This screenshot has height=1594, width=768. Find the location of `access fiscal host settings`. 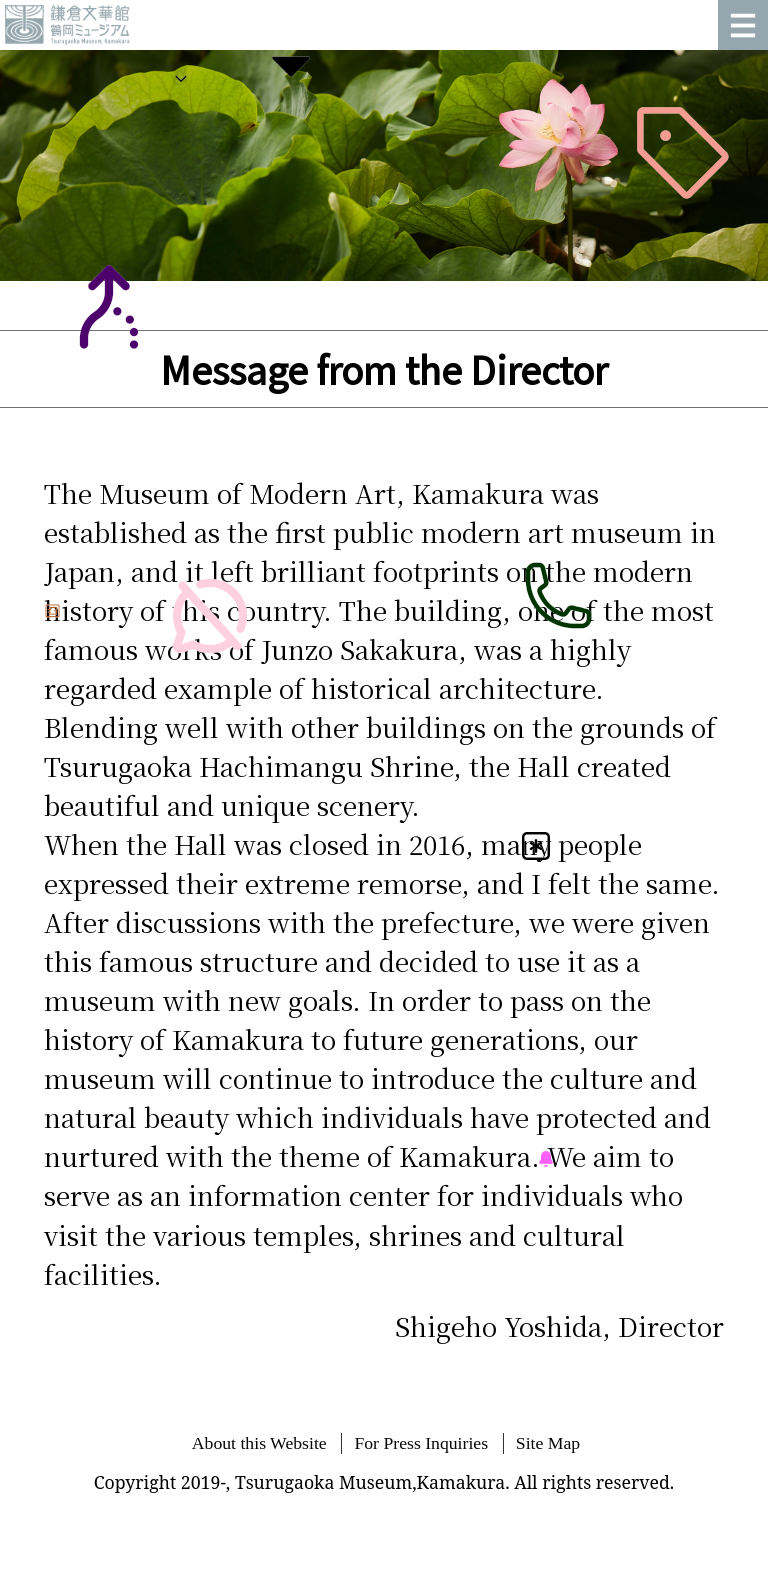

access fiscal host settings is located at coordinates (52, 611).